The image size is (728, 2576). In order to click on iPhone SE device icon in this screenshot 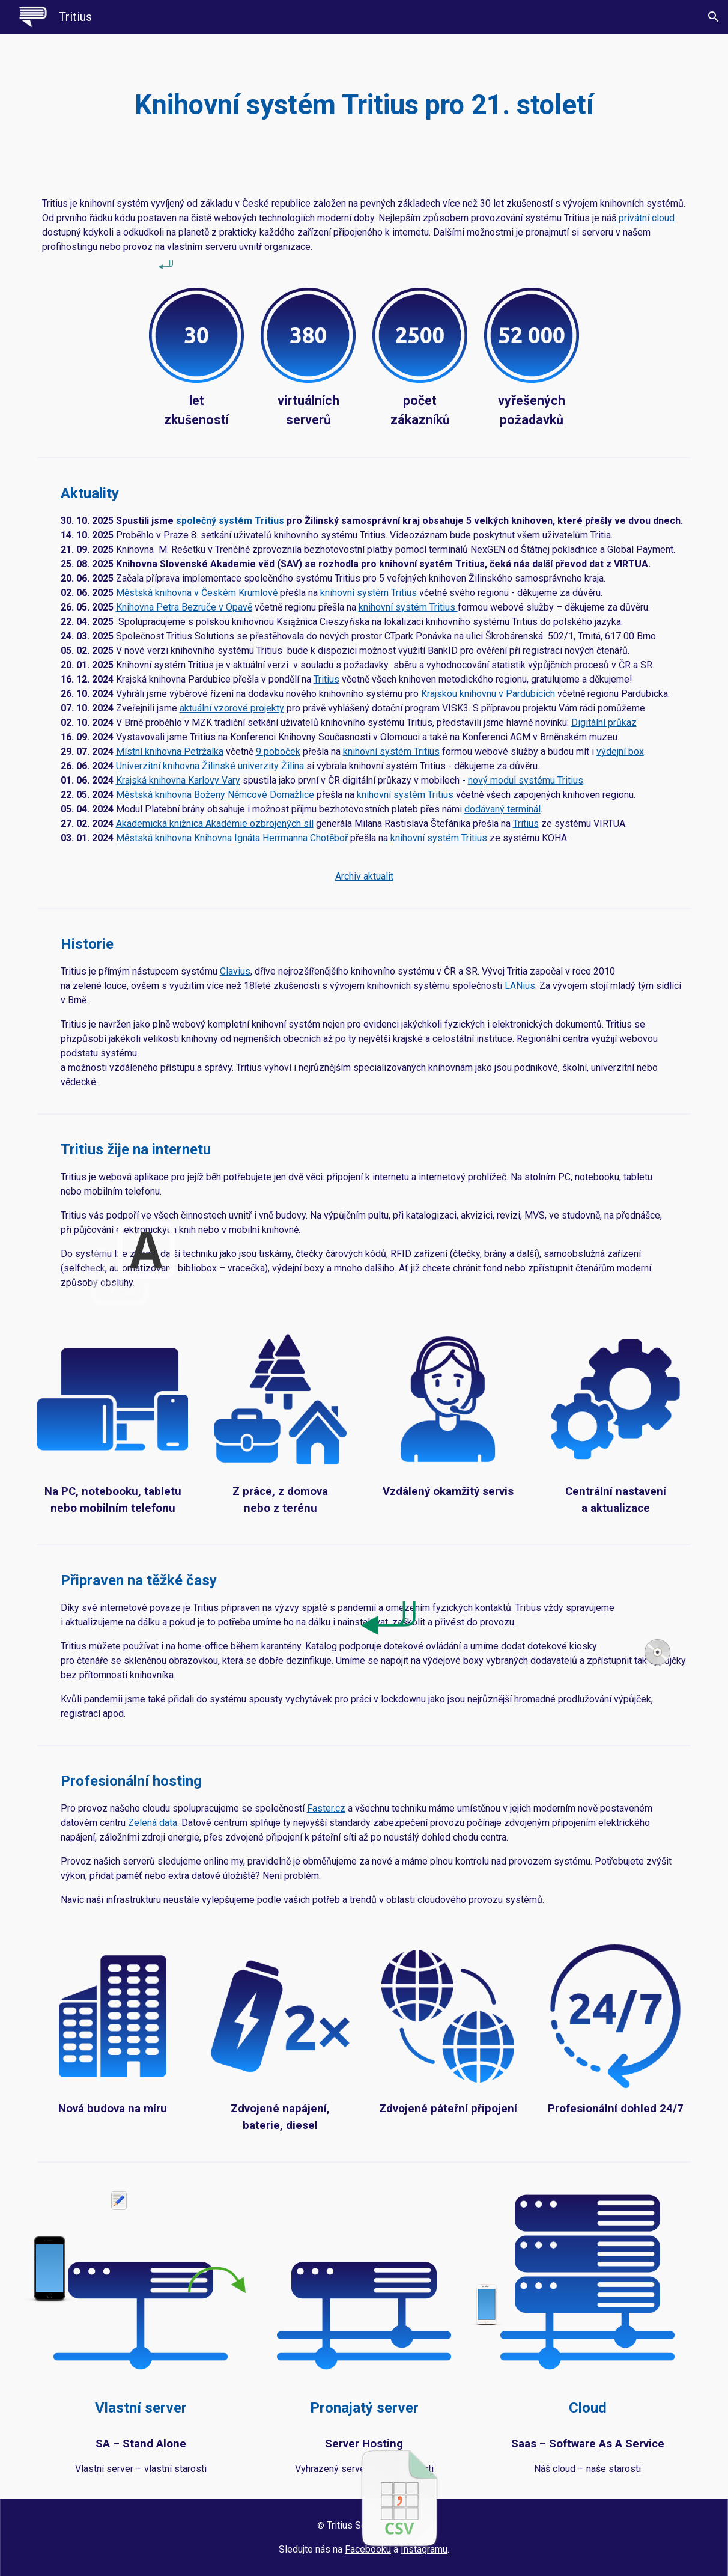, I will do `click(49, 2269)`.